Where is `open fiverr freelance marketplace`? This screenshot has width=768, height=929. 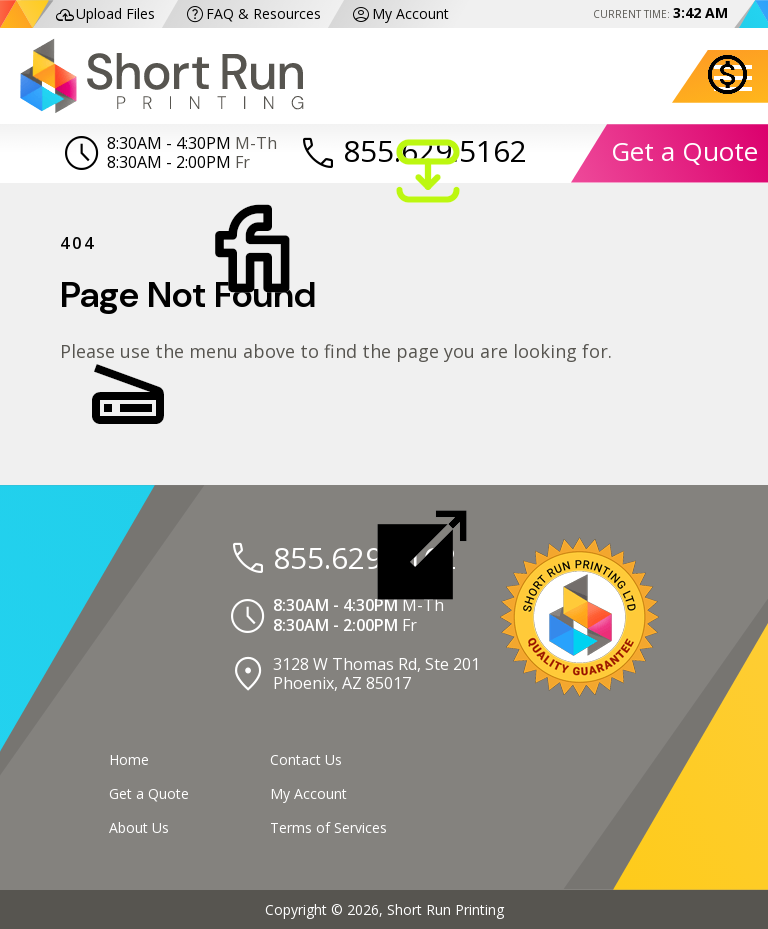
open fiverr freelance marketplace is located at coordinates (254, 248).